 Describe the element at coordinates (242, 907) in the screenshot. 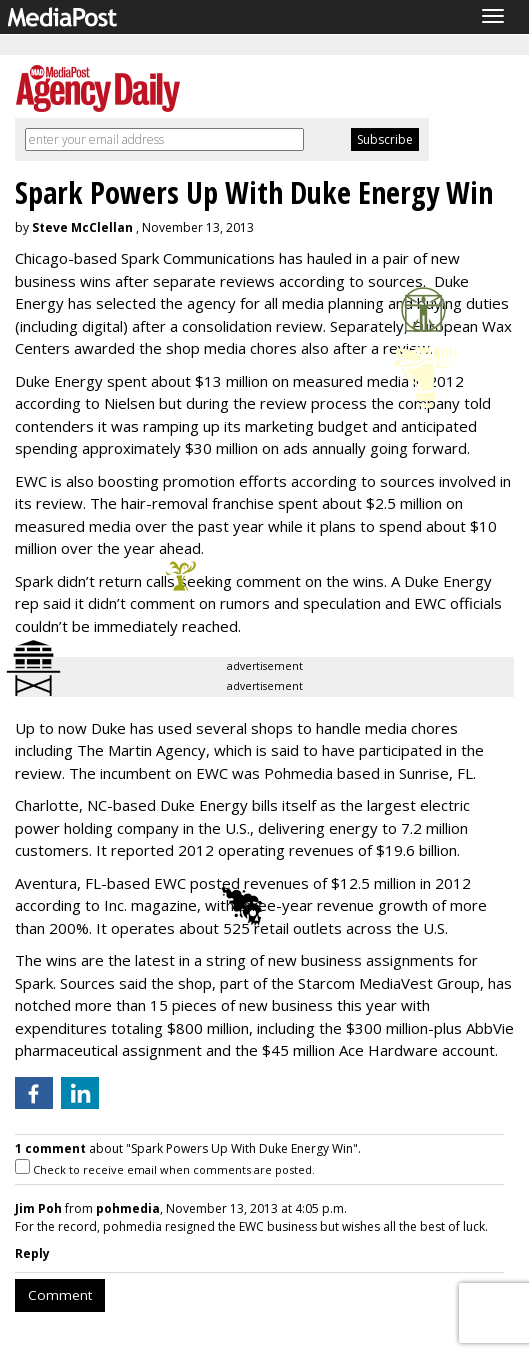

I see `indicates a critical hit or instant kill ability` at that location.